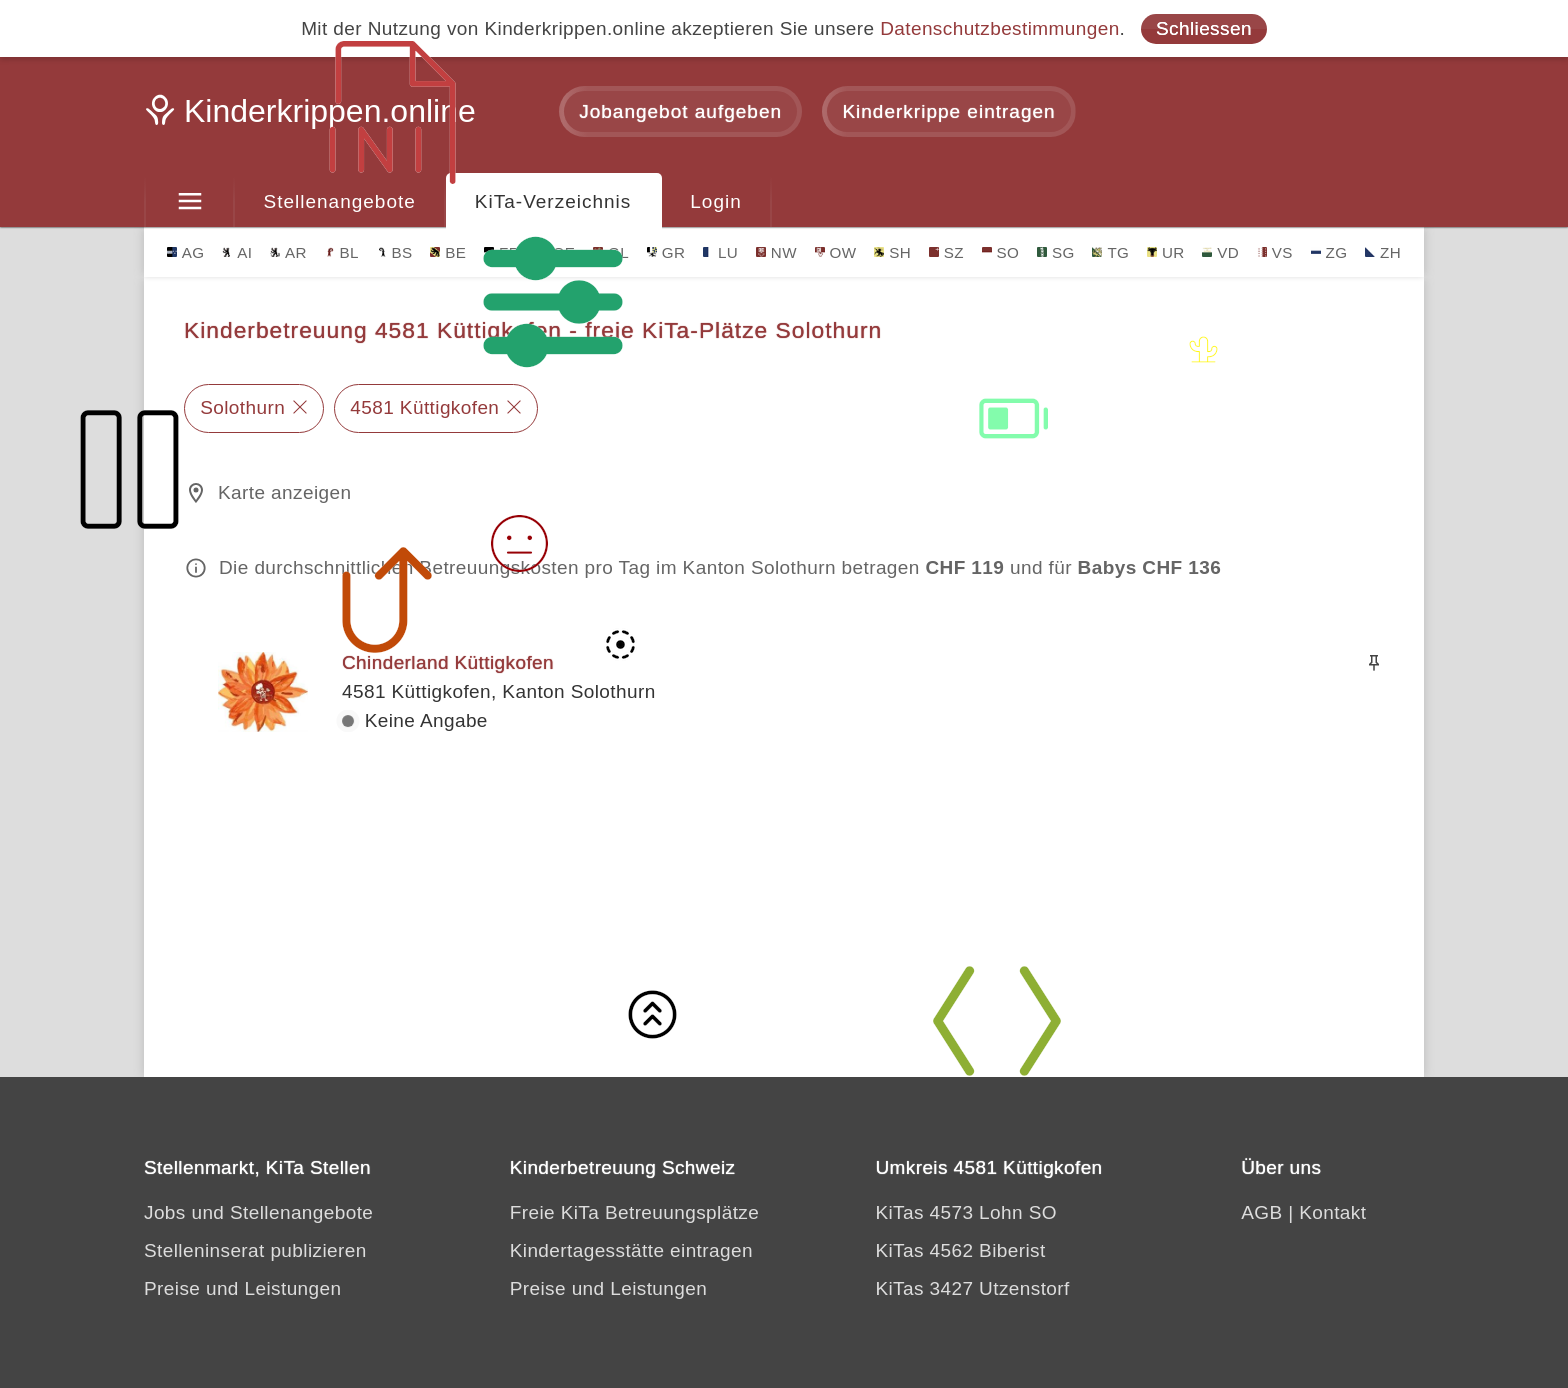 The image size is (1568, 1388). Describe the element at coordinates (129, 469) in the screenshot. I see `switch to column view layout` at that location.